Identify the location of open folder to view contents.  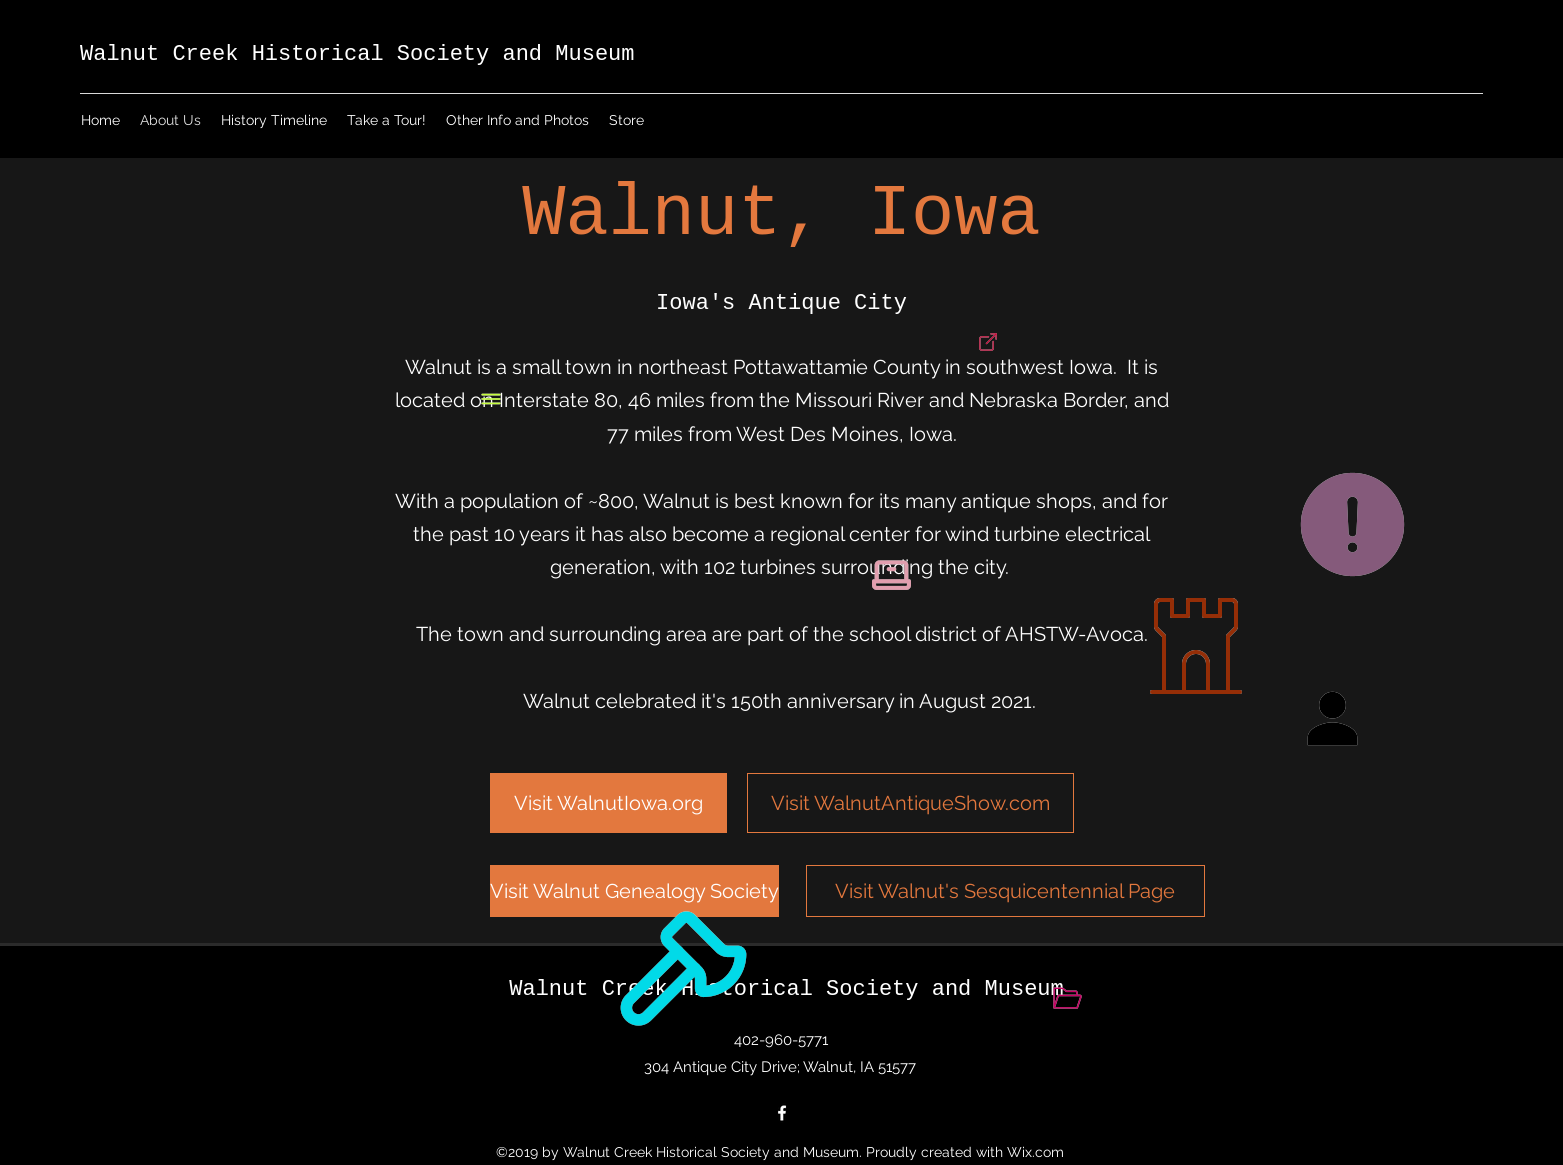
(1066, 997).